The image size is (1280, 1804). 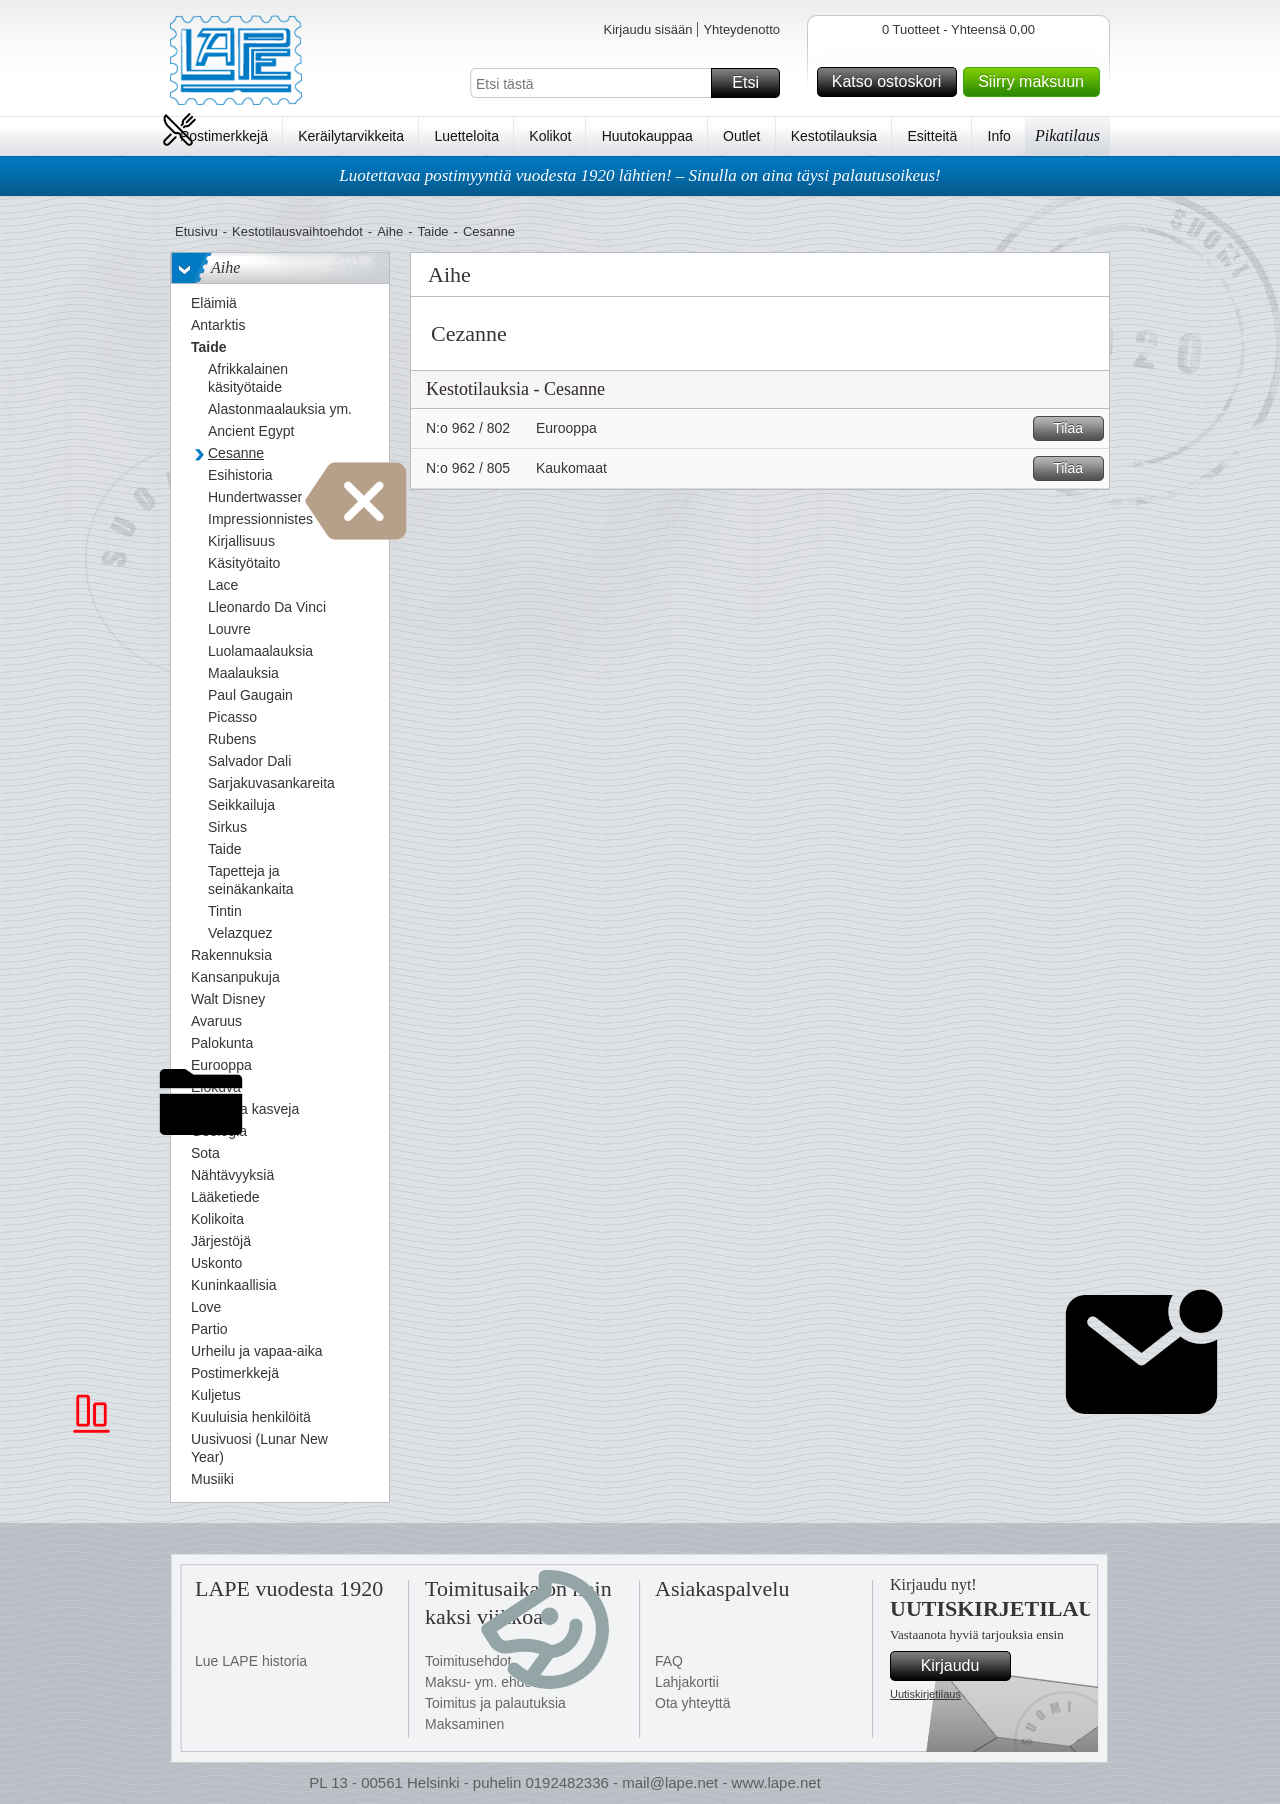 What do you see at coordinates (179, 129) in the screenshot?
I see `find nearby restaurants` at bounding box center [179, 129].